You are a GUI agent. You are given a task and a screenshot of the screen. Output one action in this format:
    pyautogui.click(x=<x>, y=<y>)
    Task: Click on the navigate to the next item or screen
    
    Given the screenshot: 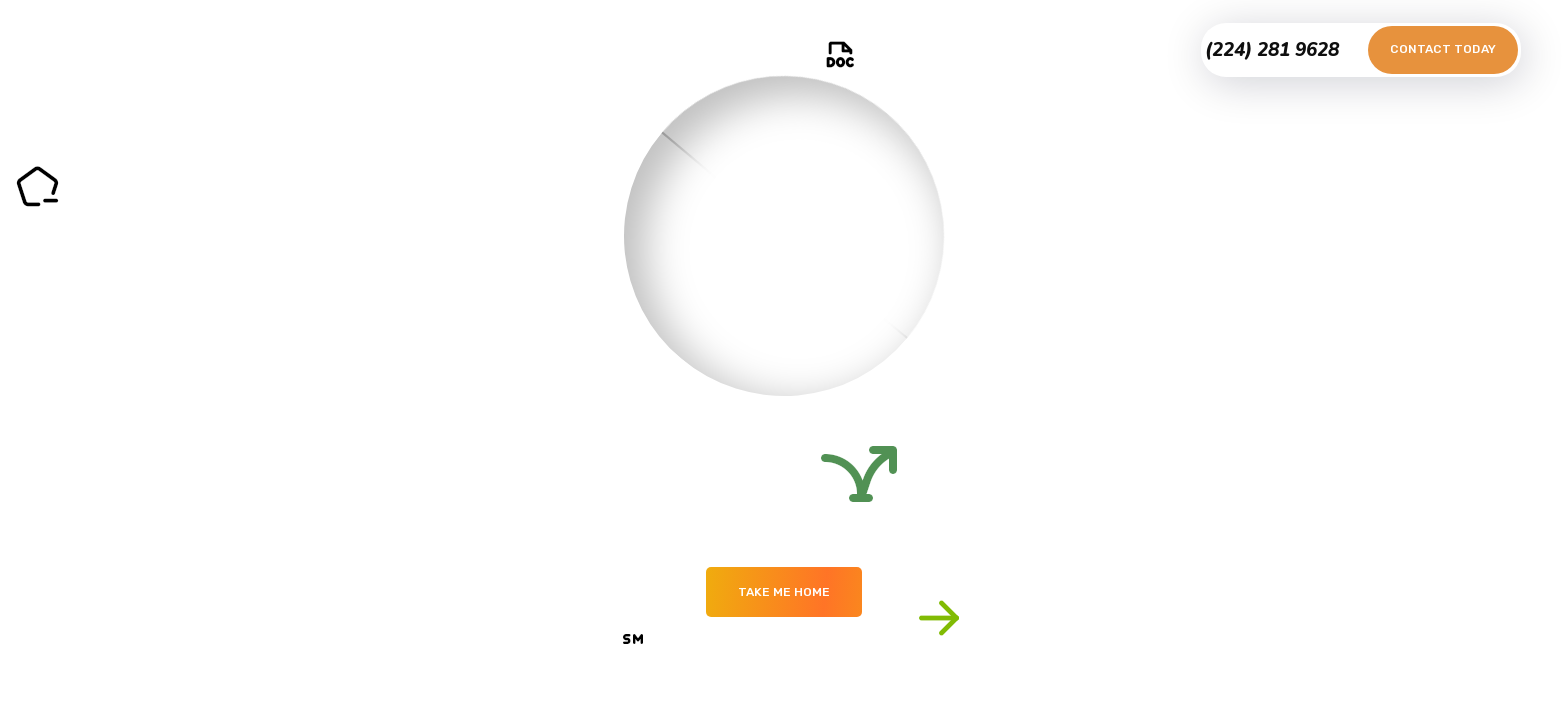 What is the action you would take?
    pyautogui.click(x=939, y=618)
    